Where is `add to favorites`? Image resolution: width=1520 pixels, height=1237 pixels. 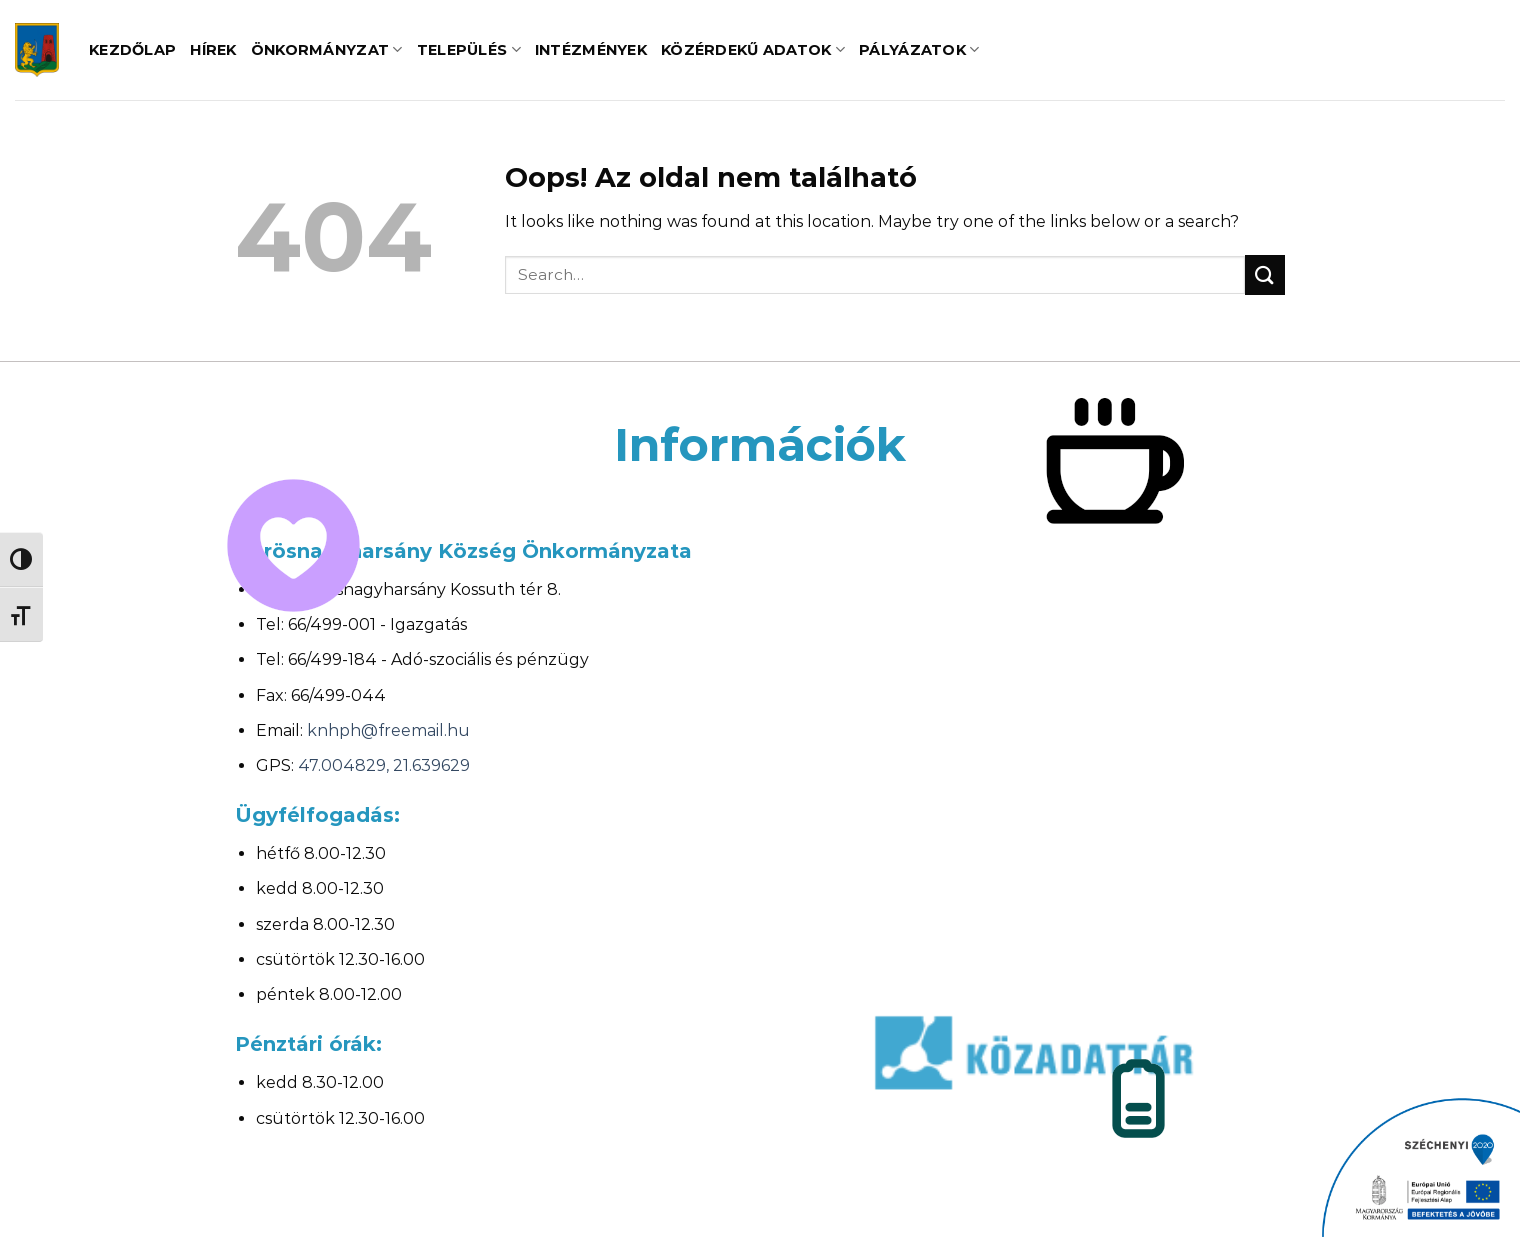
add to favorites is located at coordinates (293, 545).